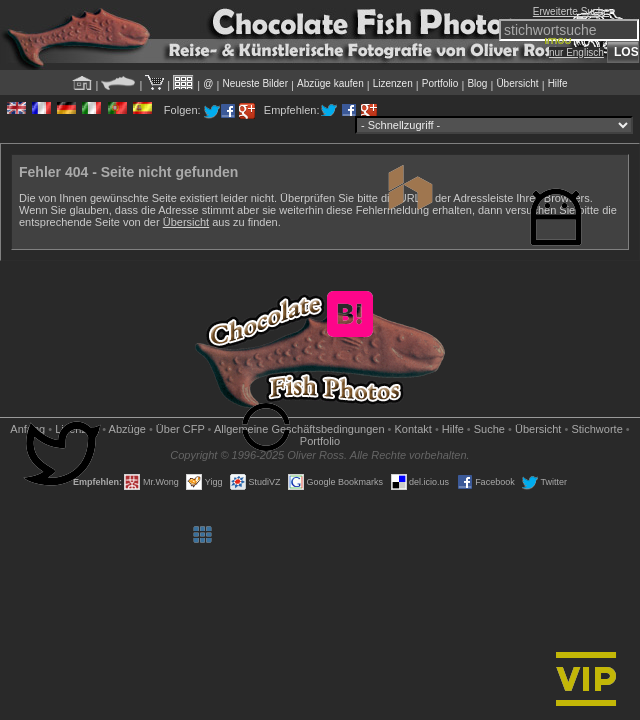 This screenshot has width=640, height=720. Describe the element at coordinates (586, 679) in the screenshot. I see `indicates VIP or premium membership status` at that location.